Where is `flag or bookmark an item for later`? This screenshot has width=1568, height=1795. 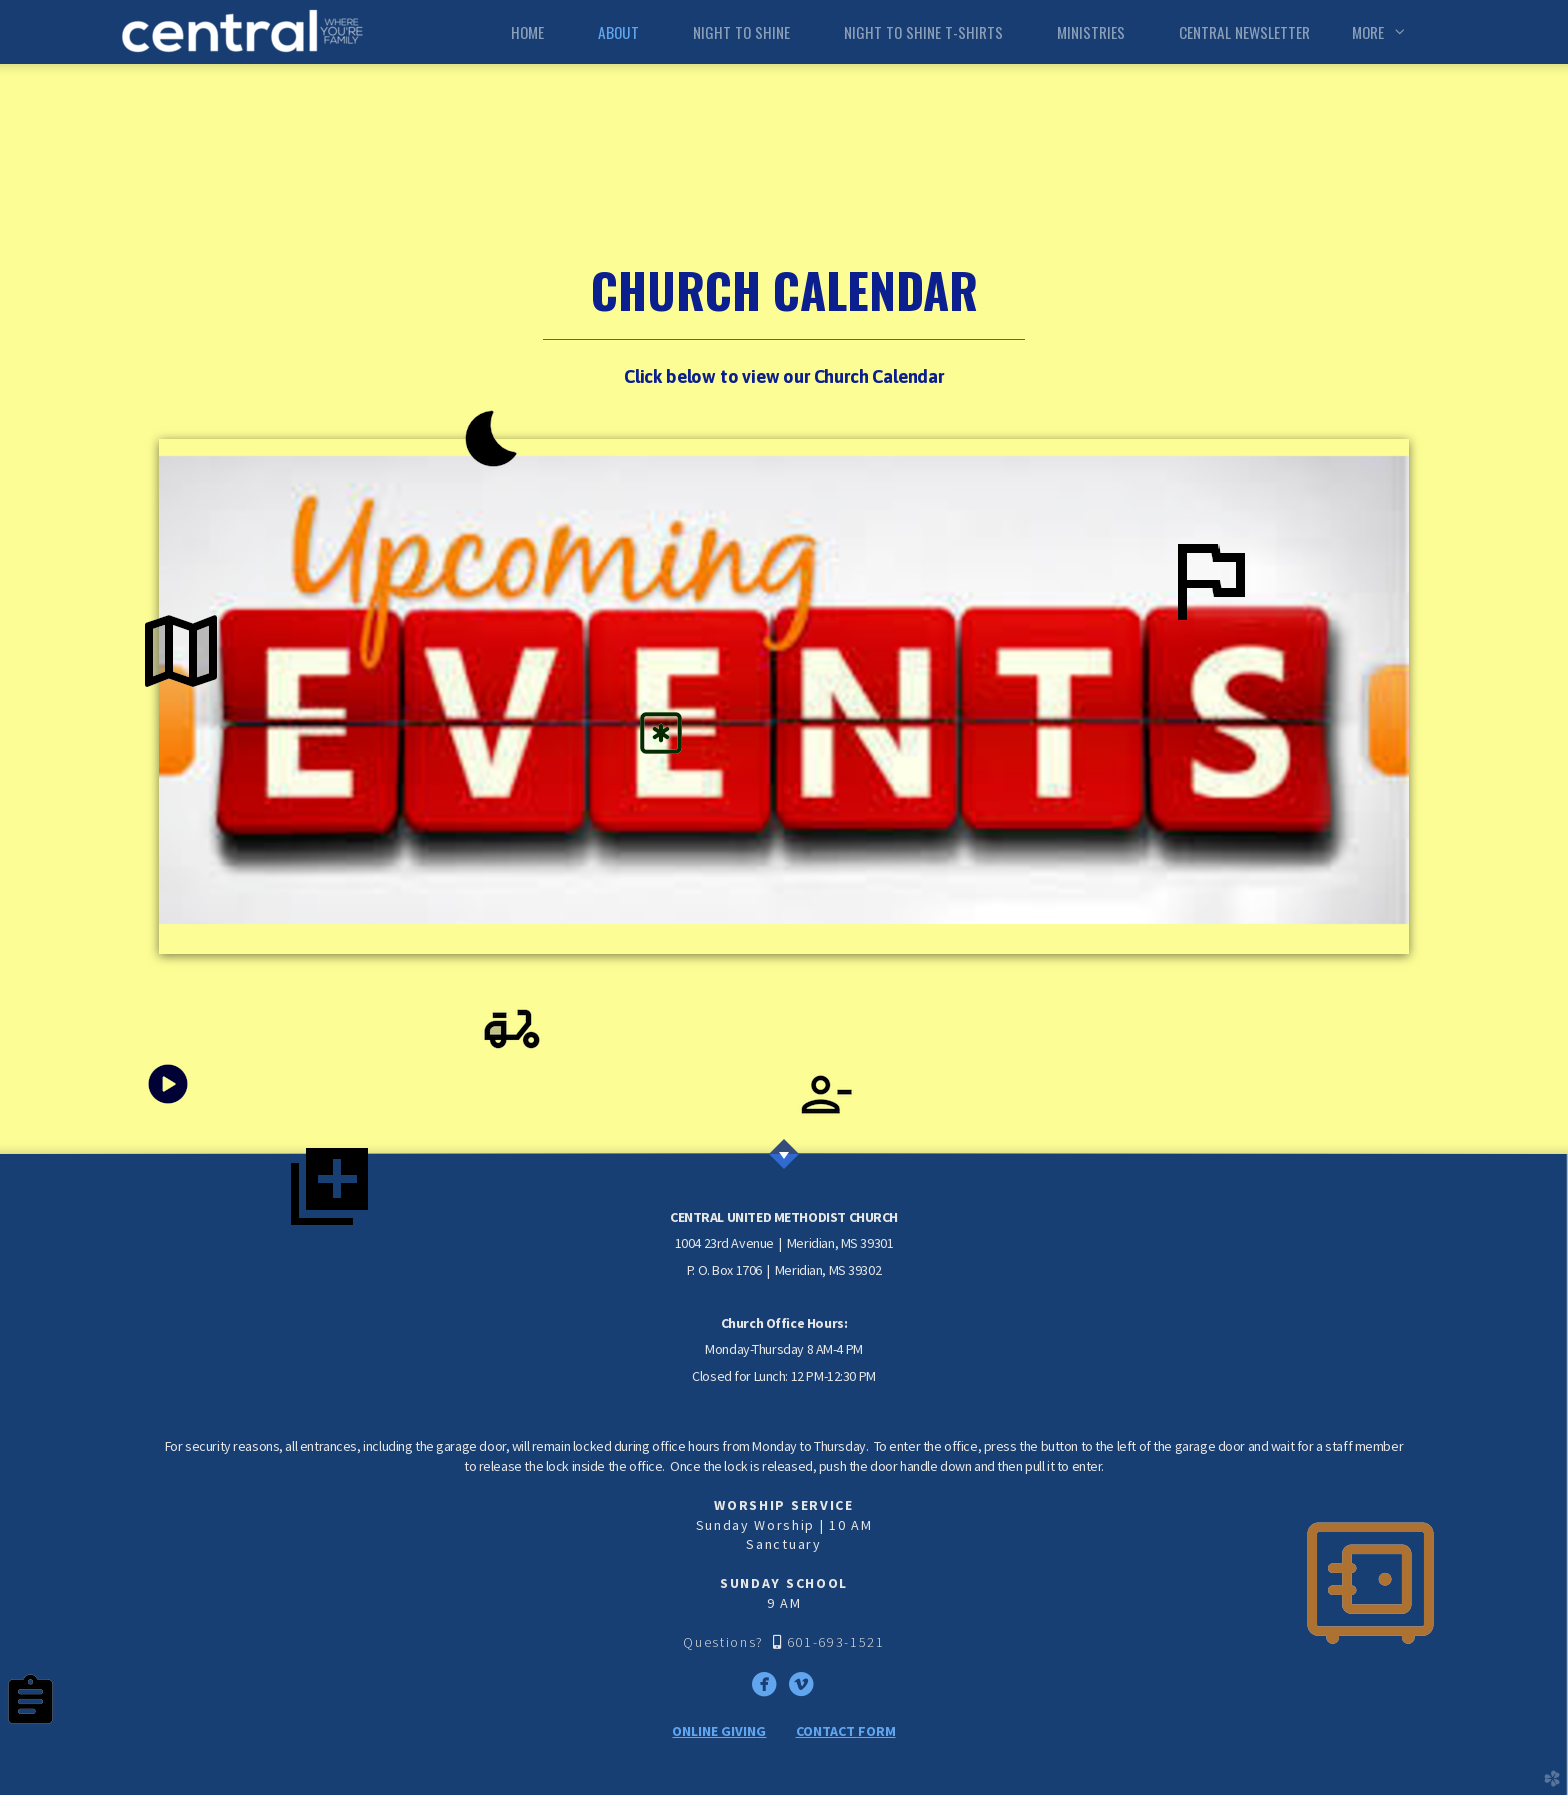
flag or bookmark an item for later is located at coordinates (1209, 579).